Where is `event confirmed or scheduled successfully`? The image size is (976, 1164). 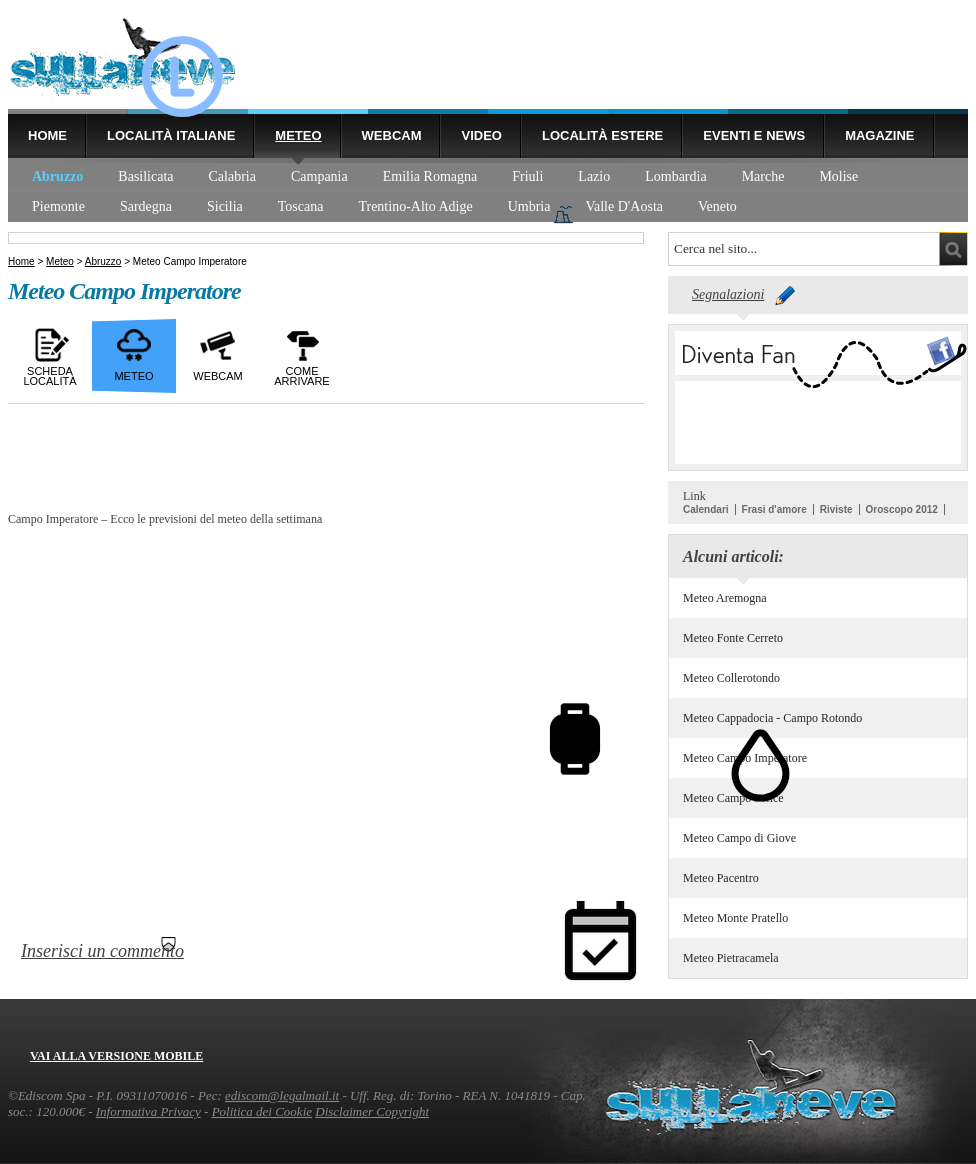
event confirmed or scheduled successfully is located at coordinates (600, 944).